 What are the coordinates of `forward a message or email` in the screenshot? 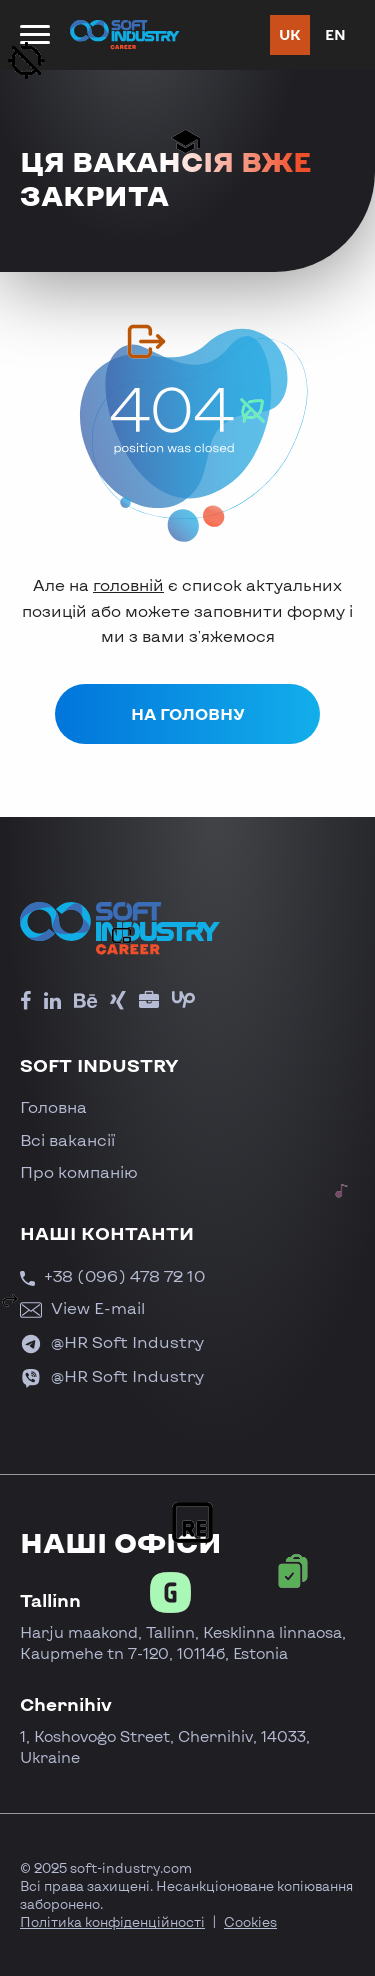 It's located at (10, 1300).